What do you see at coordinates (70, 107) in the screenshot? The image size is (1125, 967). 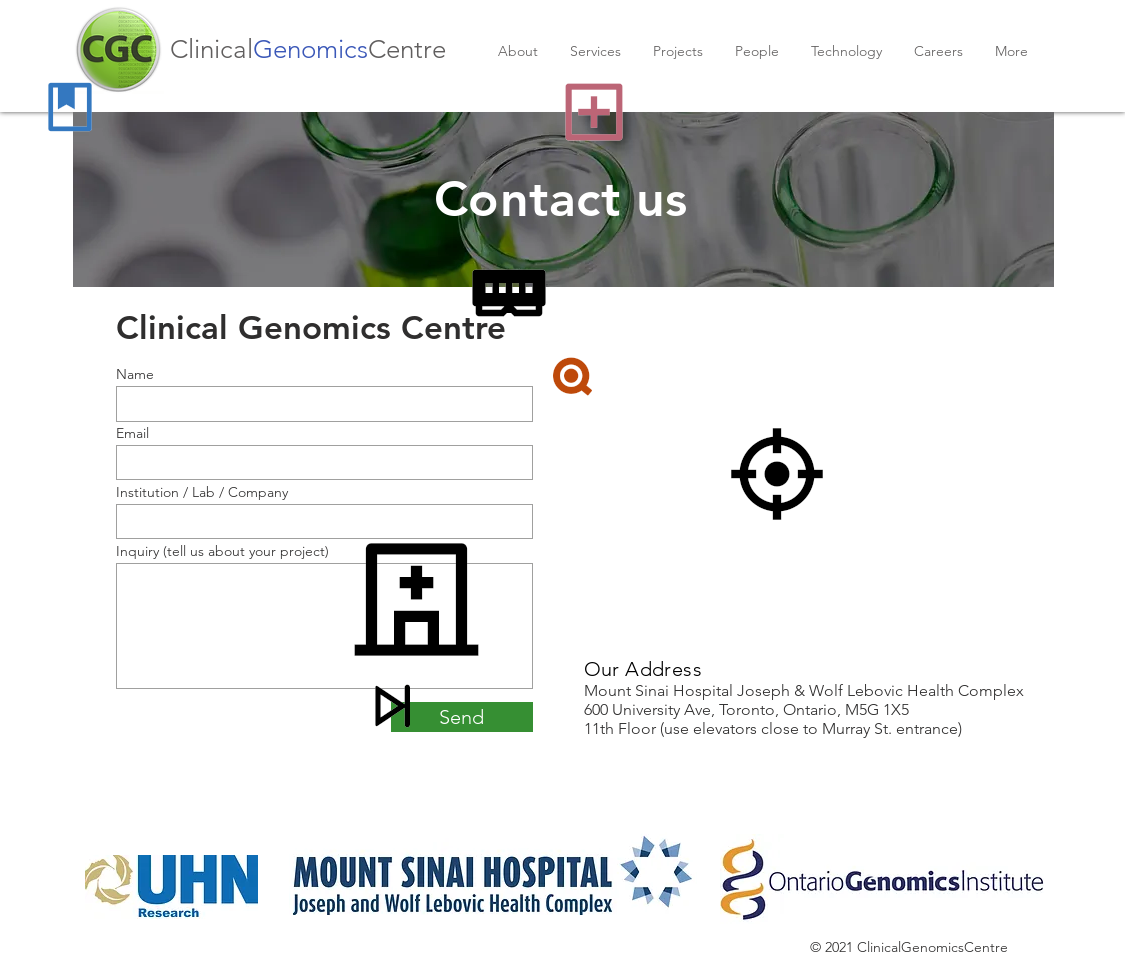 I see `view bookmarked file` at bounding box center [70, 107].